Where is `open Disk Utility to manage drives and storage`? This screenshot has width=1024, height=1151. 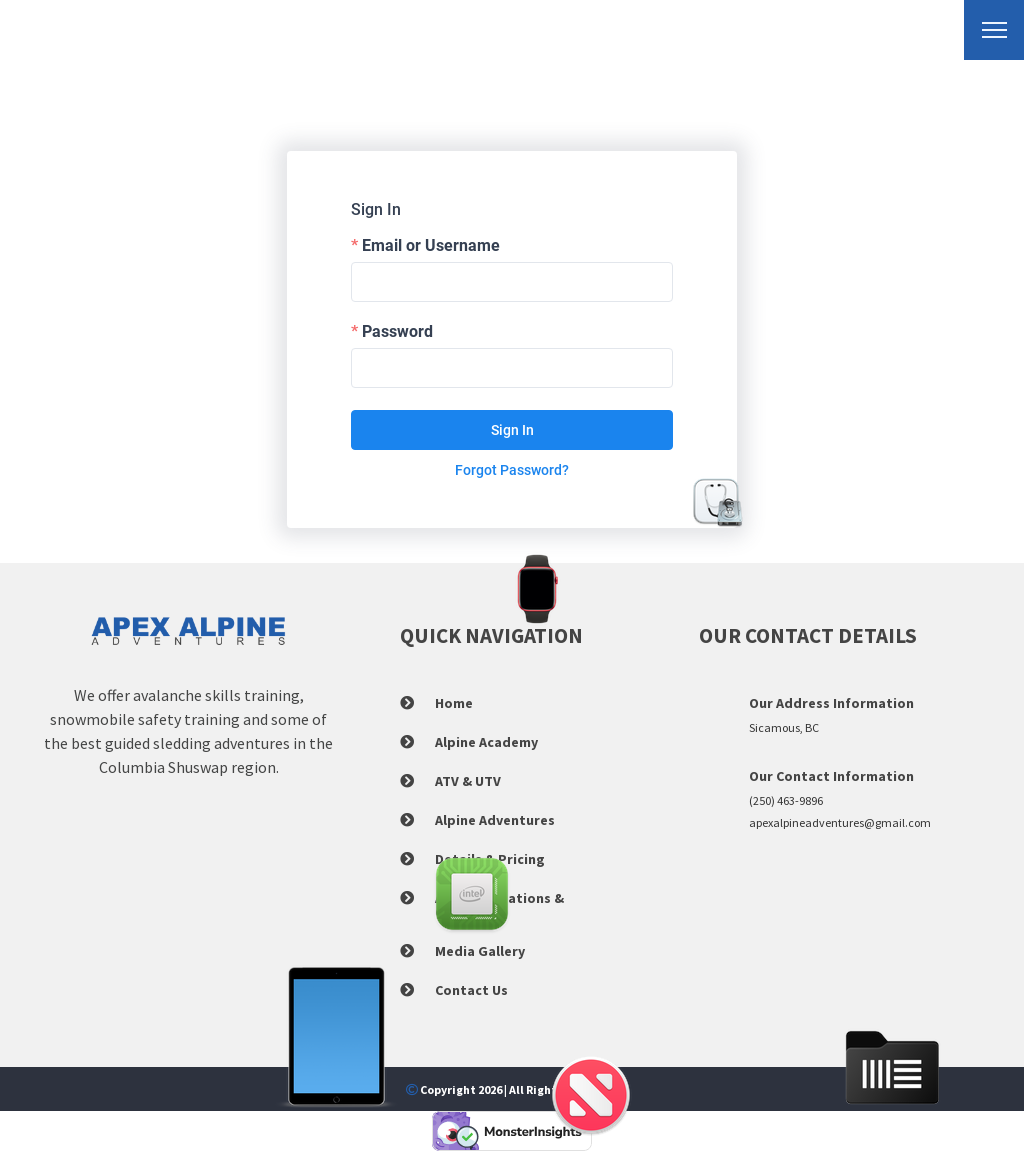 open Disk Utility to manage drives and storage is located at coordinates (716, 501).